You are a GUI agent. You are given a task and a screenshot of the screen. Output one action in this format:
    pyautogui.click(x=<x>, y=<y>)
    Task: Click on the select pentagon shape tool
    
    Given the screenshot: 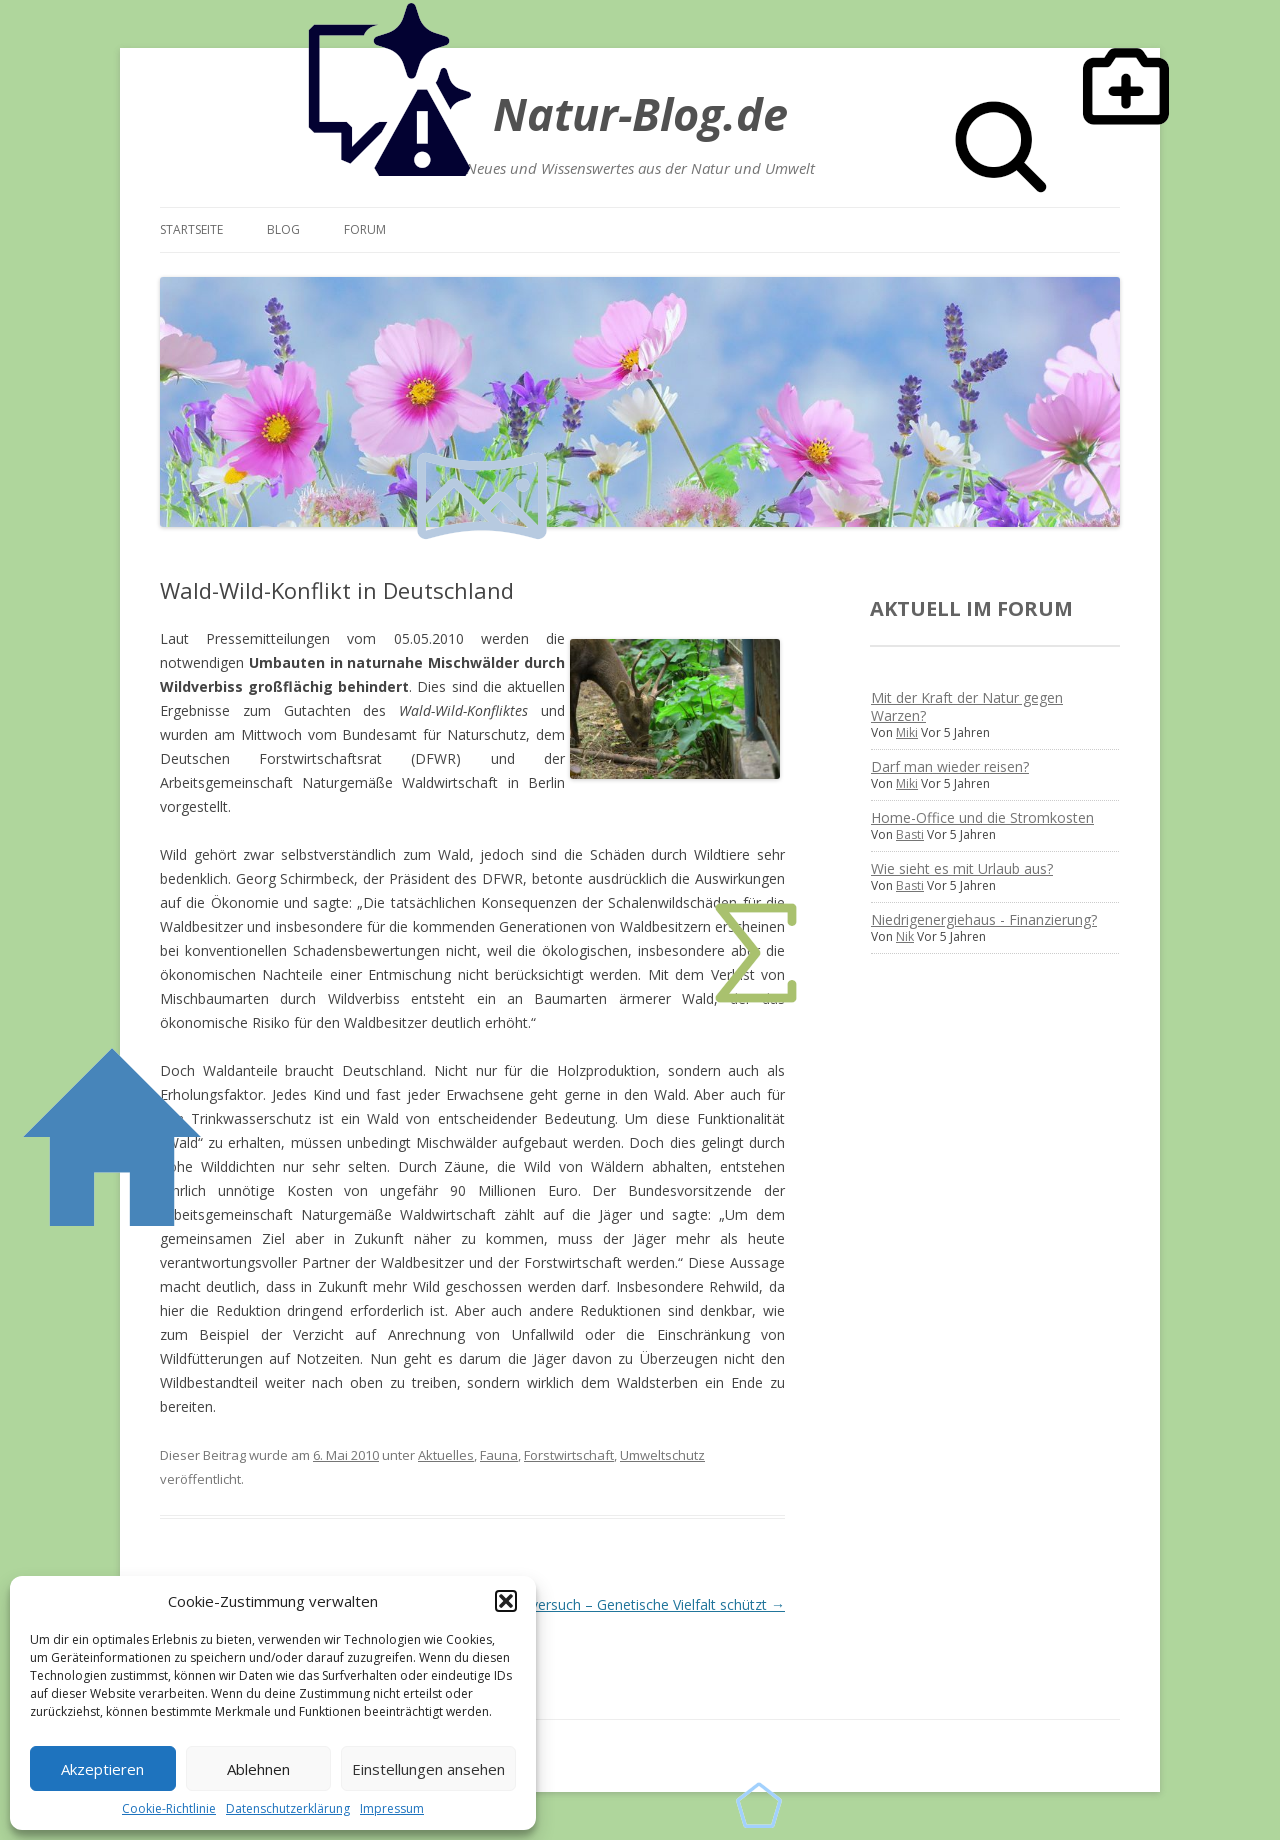 What is the action you would take?
    pyautogui.click(x=759, y=1807)
    